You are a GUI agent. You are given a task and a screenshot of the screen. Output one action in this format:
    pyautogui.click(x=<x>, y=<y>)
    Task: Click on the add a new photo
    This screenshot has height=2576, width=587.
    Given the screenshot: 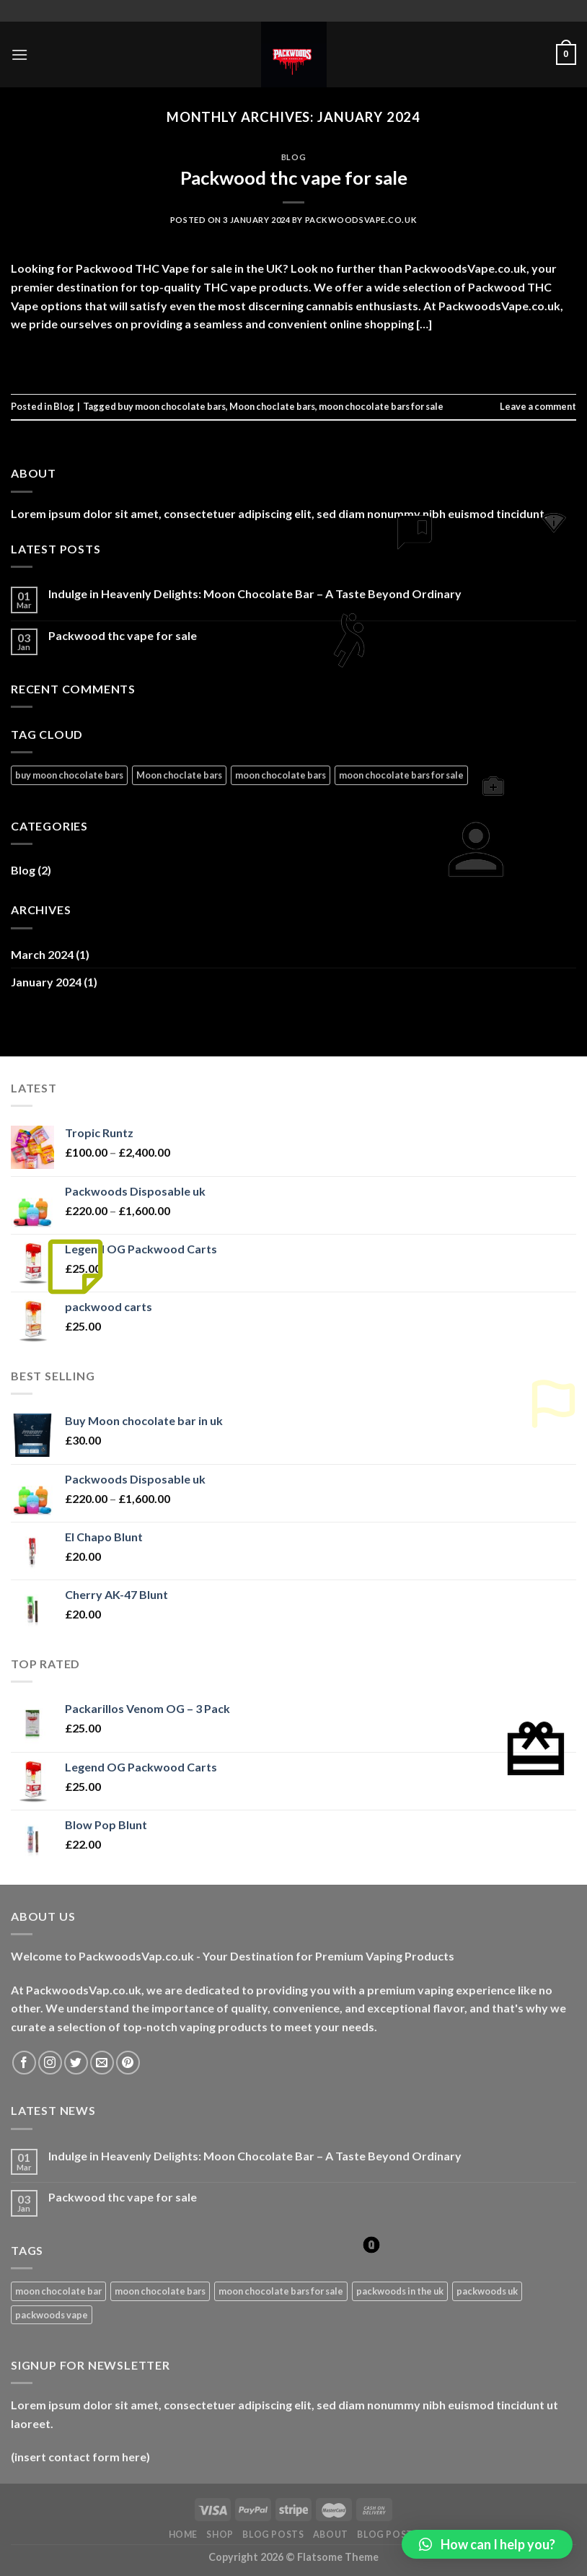 What is the action you would take?
    pyautogui.click(x=493, y=787)
    